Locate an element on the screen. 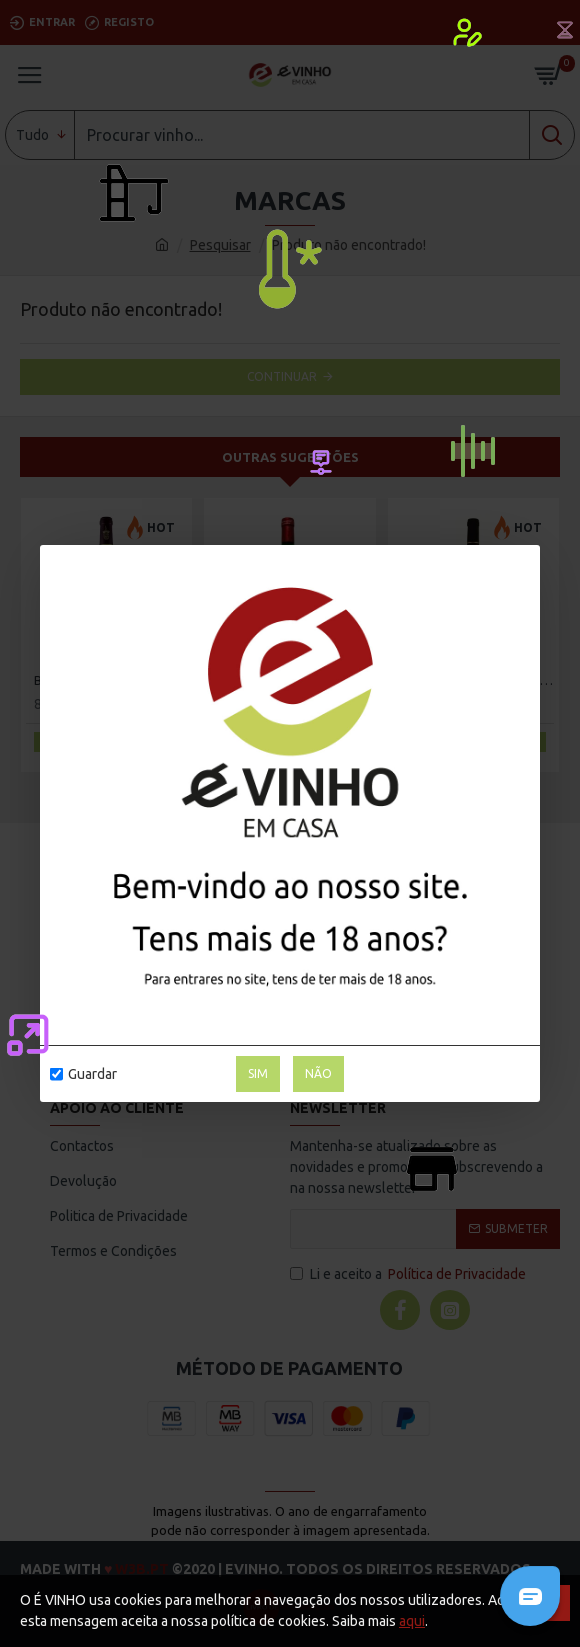 Image resolution: width=580 pixels, height=1647 pixels. view event details on timeline is located at coordinates (321, 462).